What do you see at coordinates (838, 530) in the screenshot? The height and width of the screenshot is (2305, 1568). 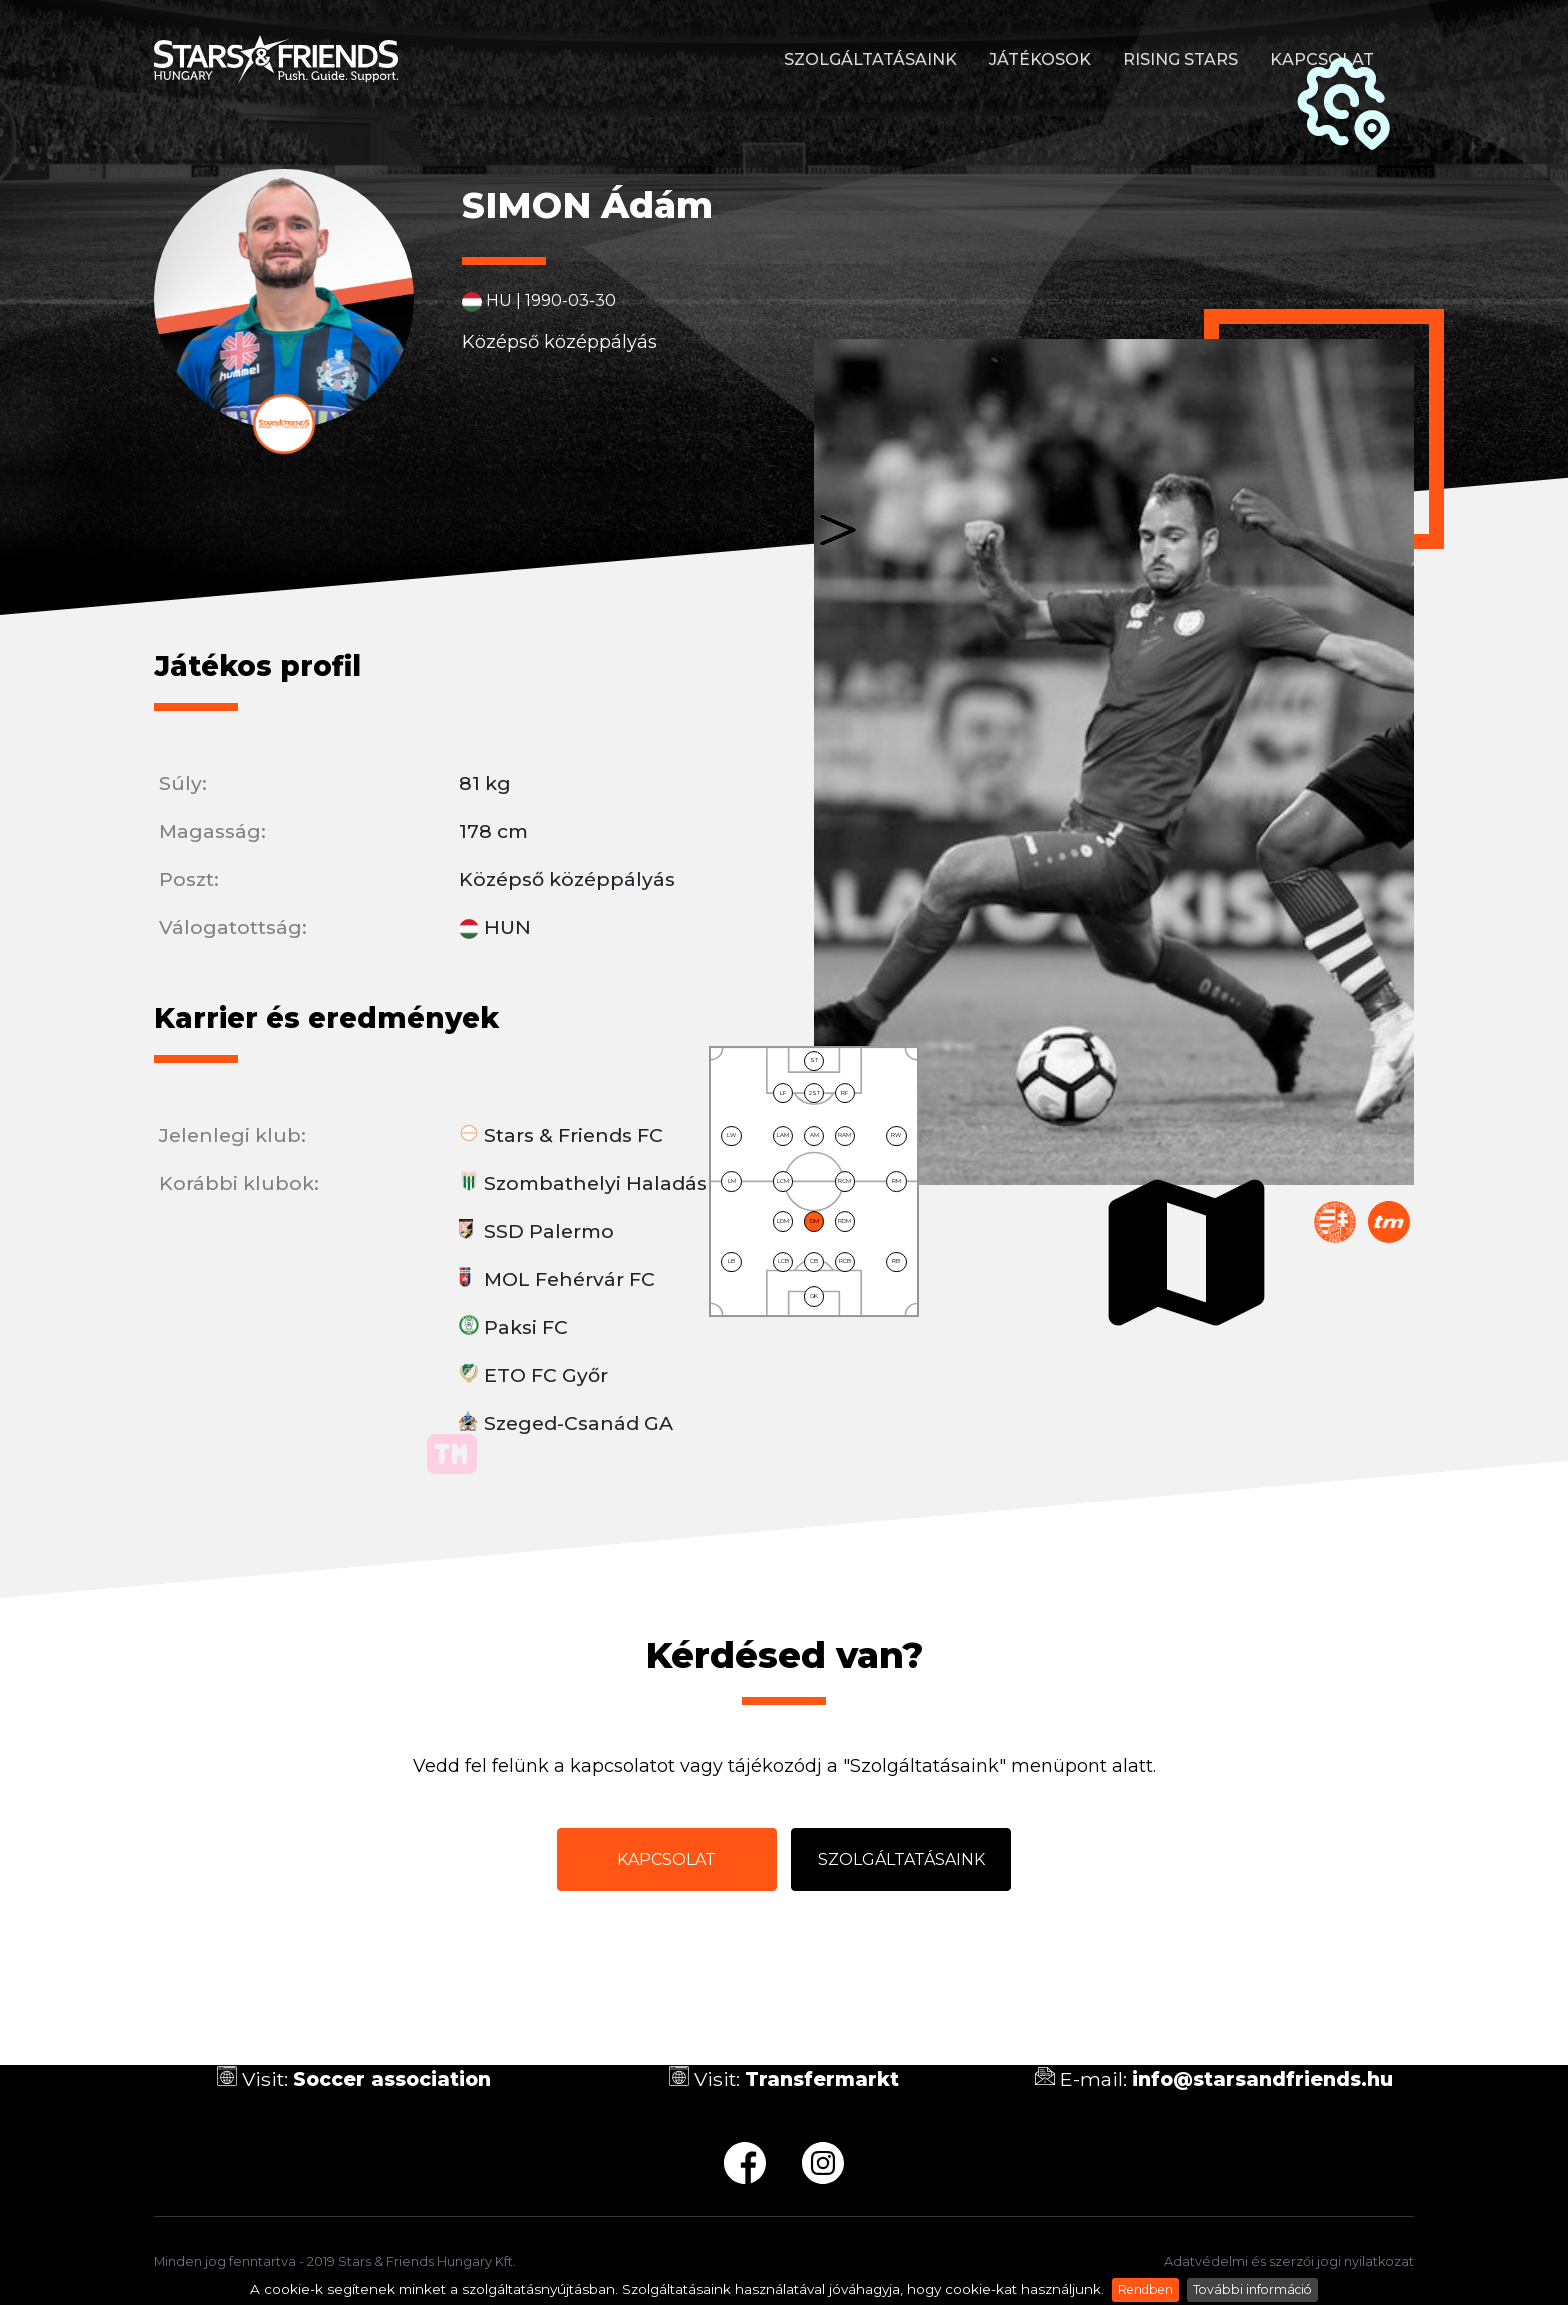 I see `navigate to the next item or page` at bounding box center [838, 530].